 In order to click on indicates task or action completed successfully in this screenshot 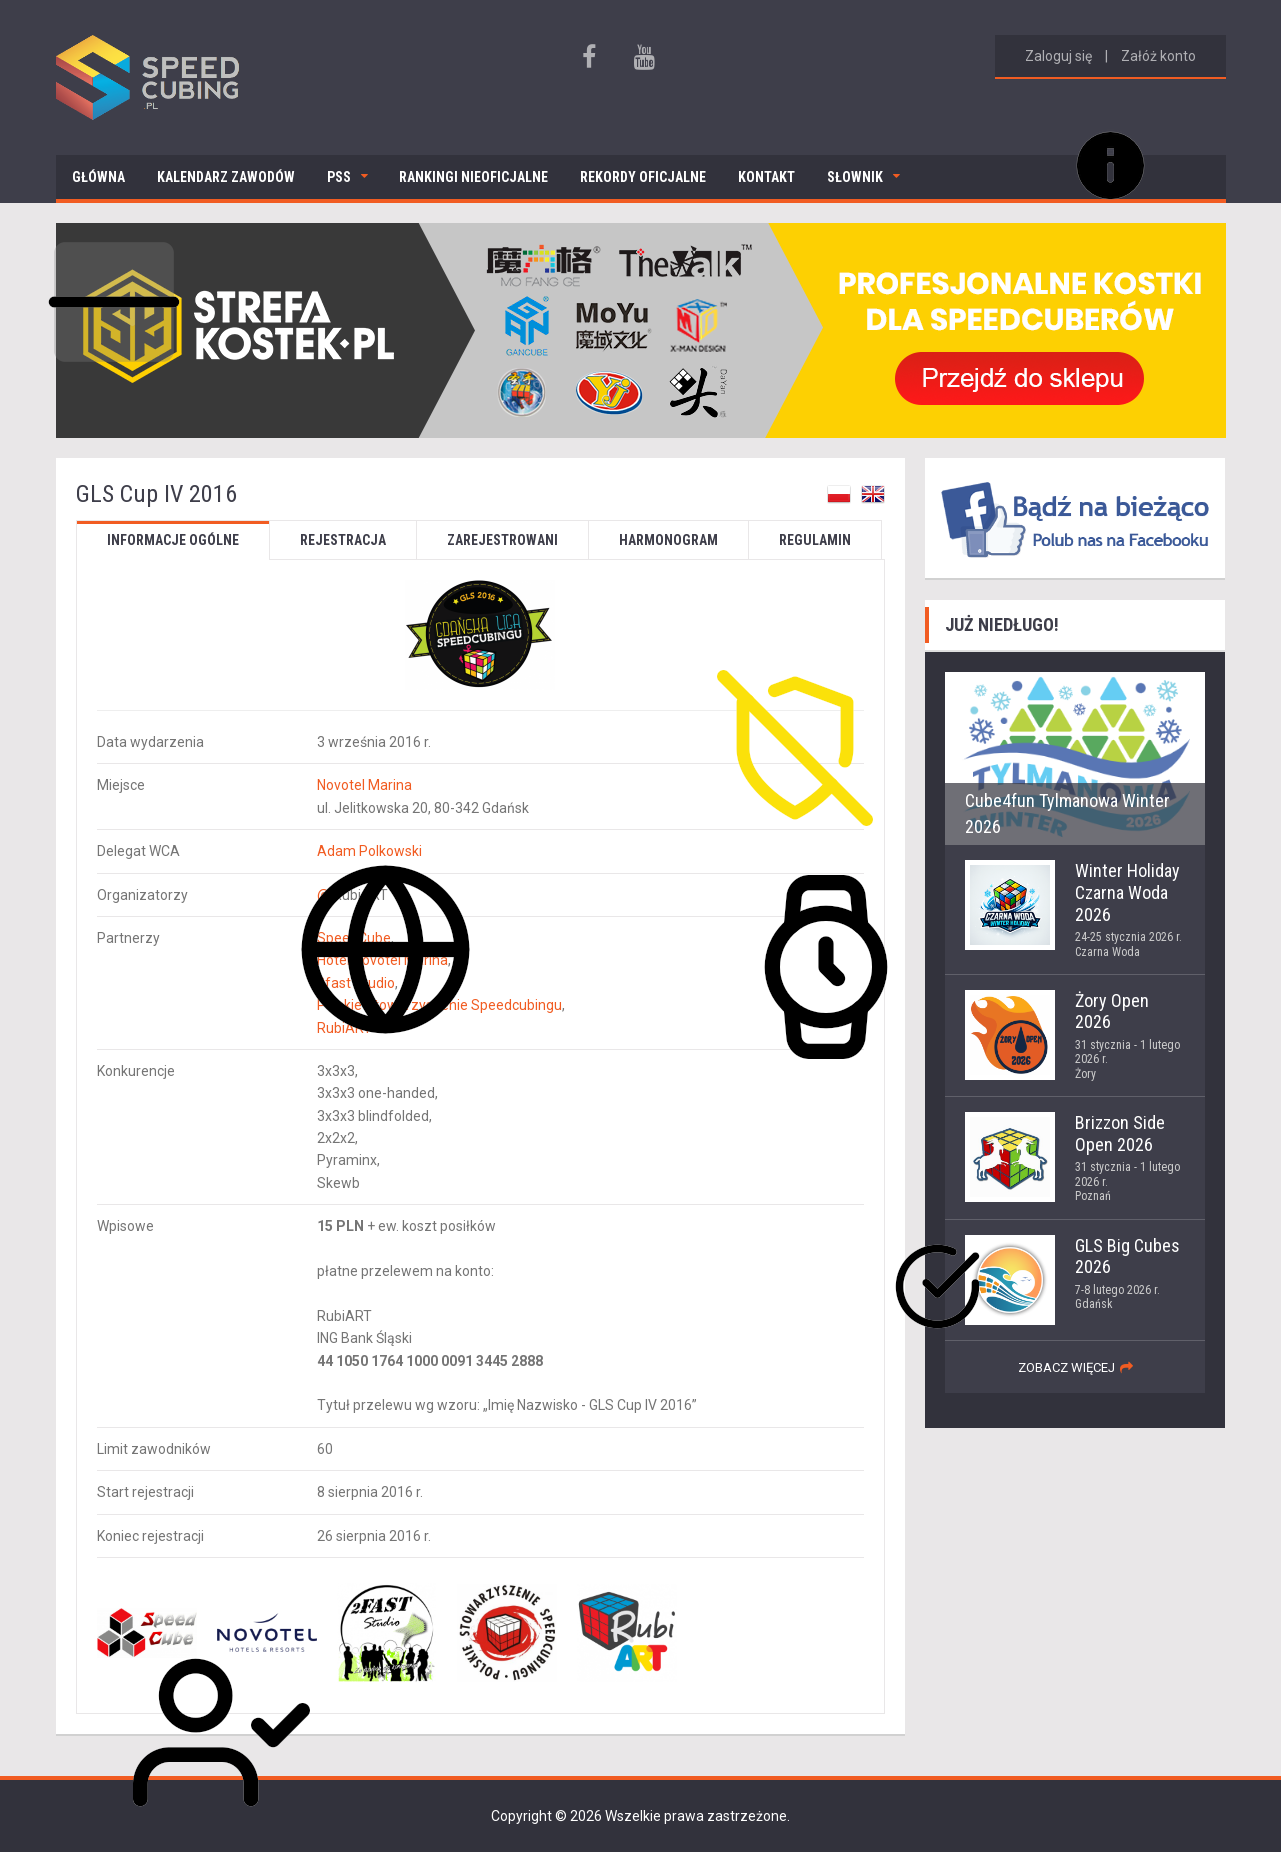, I will do `click(937, 1286)`.